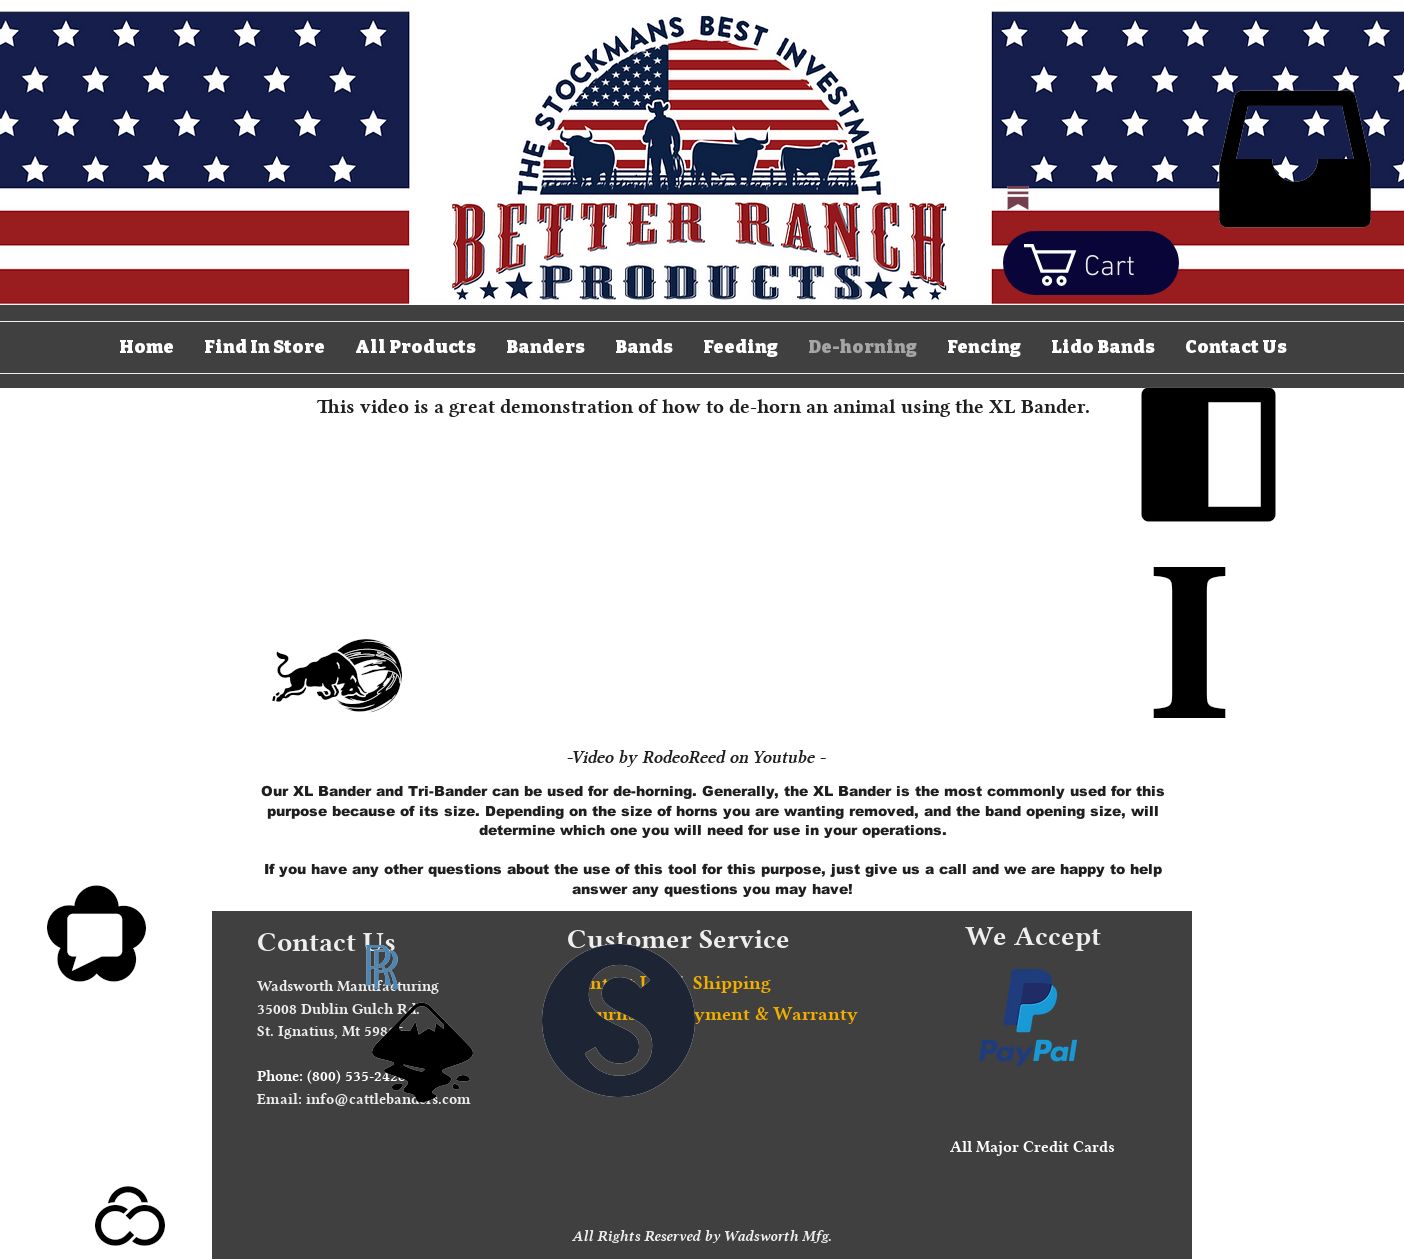  What do you see at coordinates (96, 933) in the screenshot?
I see `webrtc logo indicating real-time communication features` at bounding box center [96, 933].